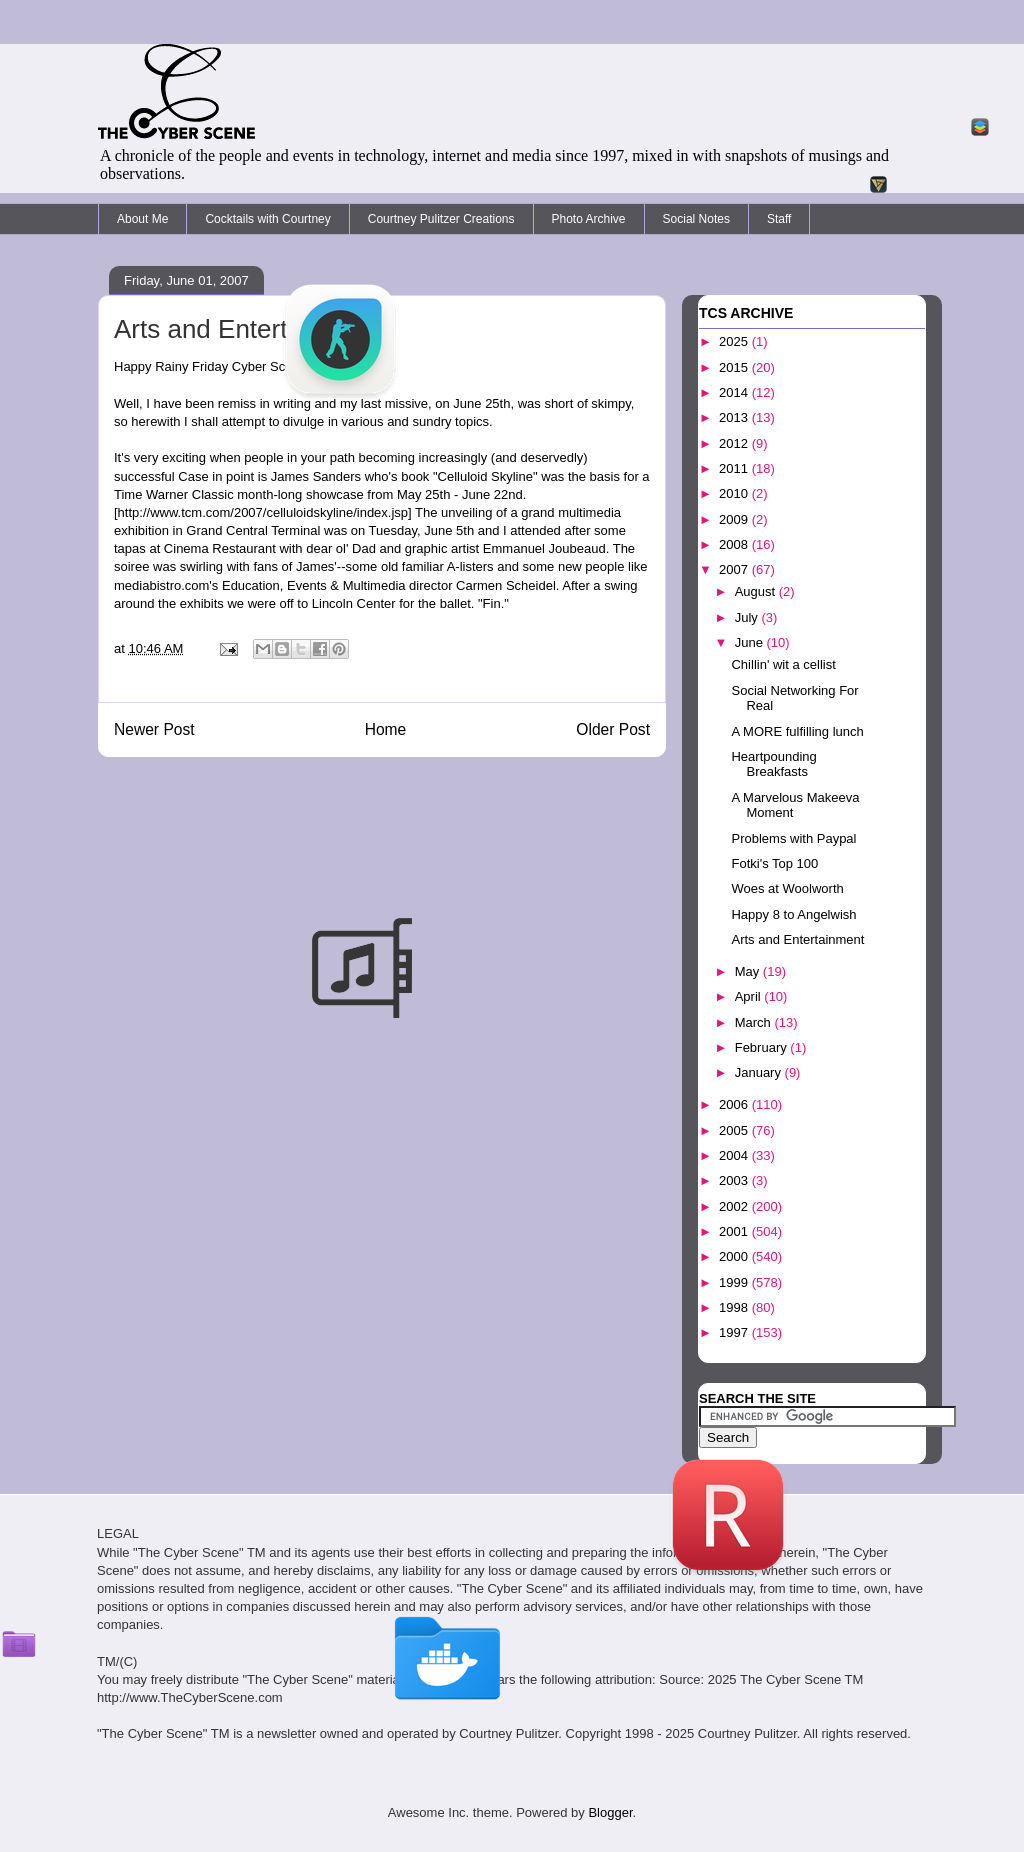  I want to click on open folder containing docker projects, so click(447, 1661).